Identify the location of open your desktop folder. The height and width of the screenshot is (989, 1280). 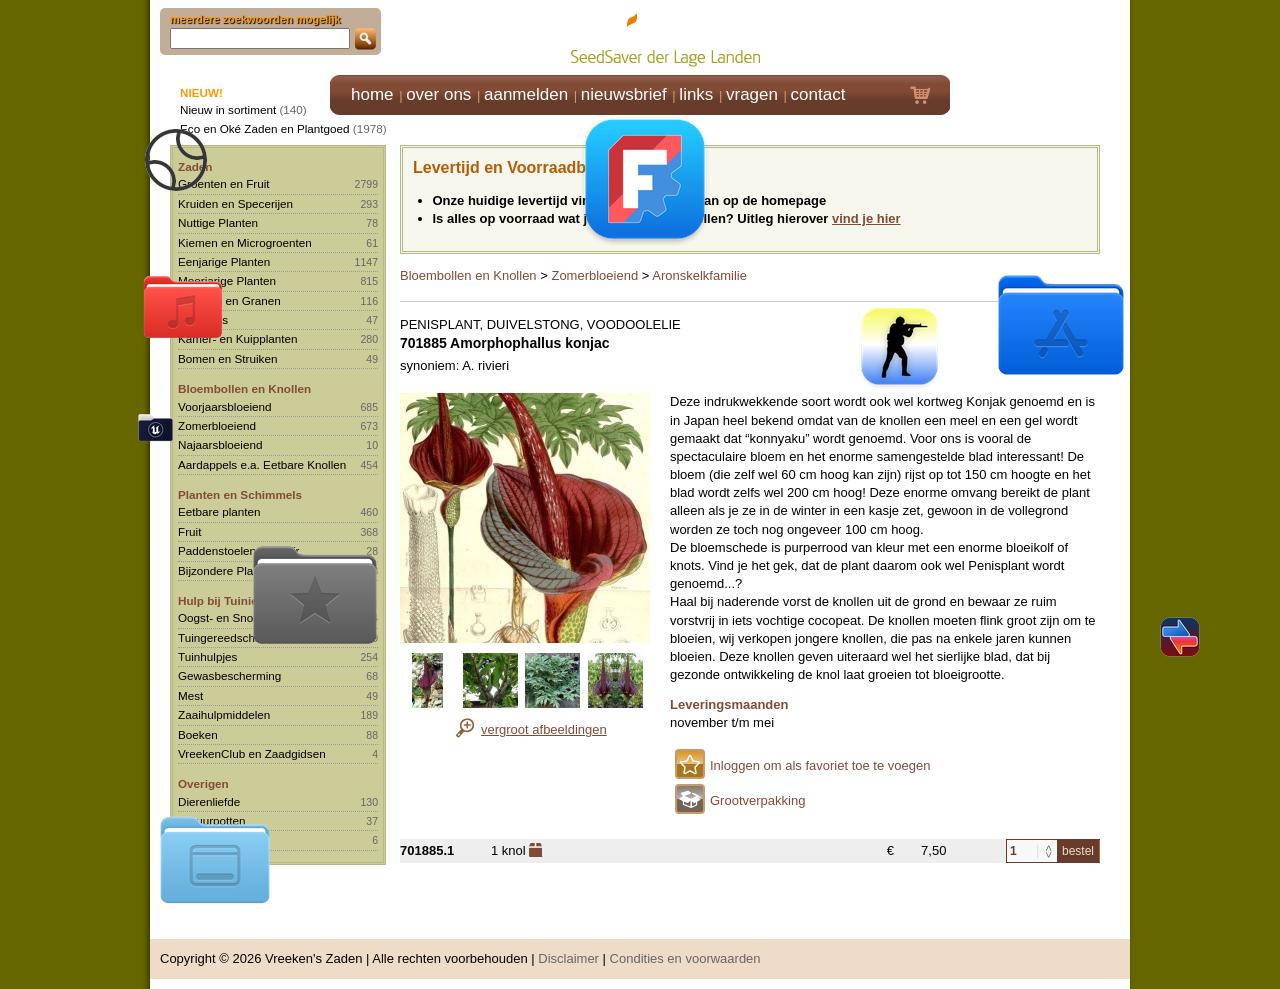
(215, 860).